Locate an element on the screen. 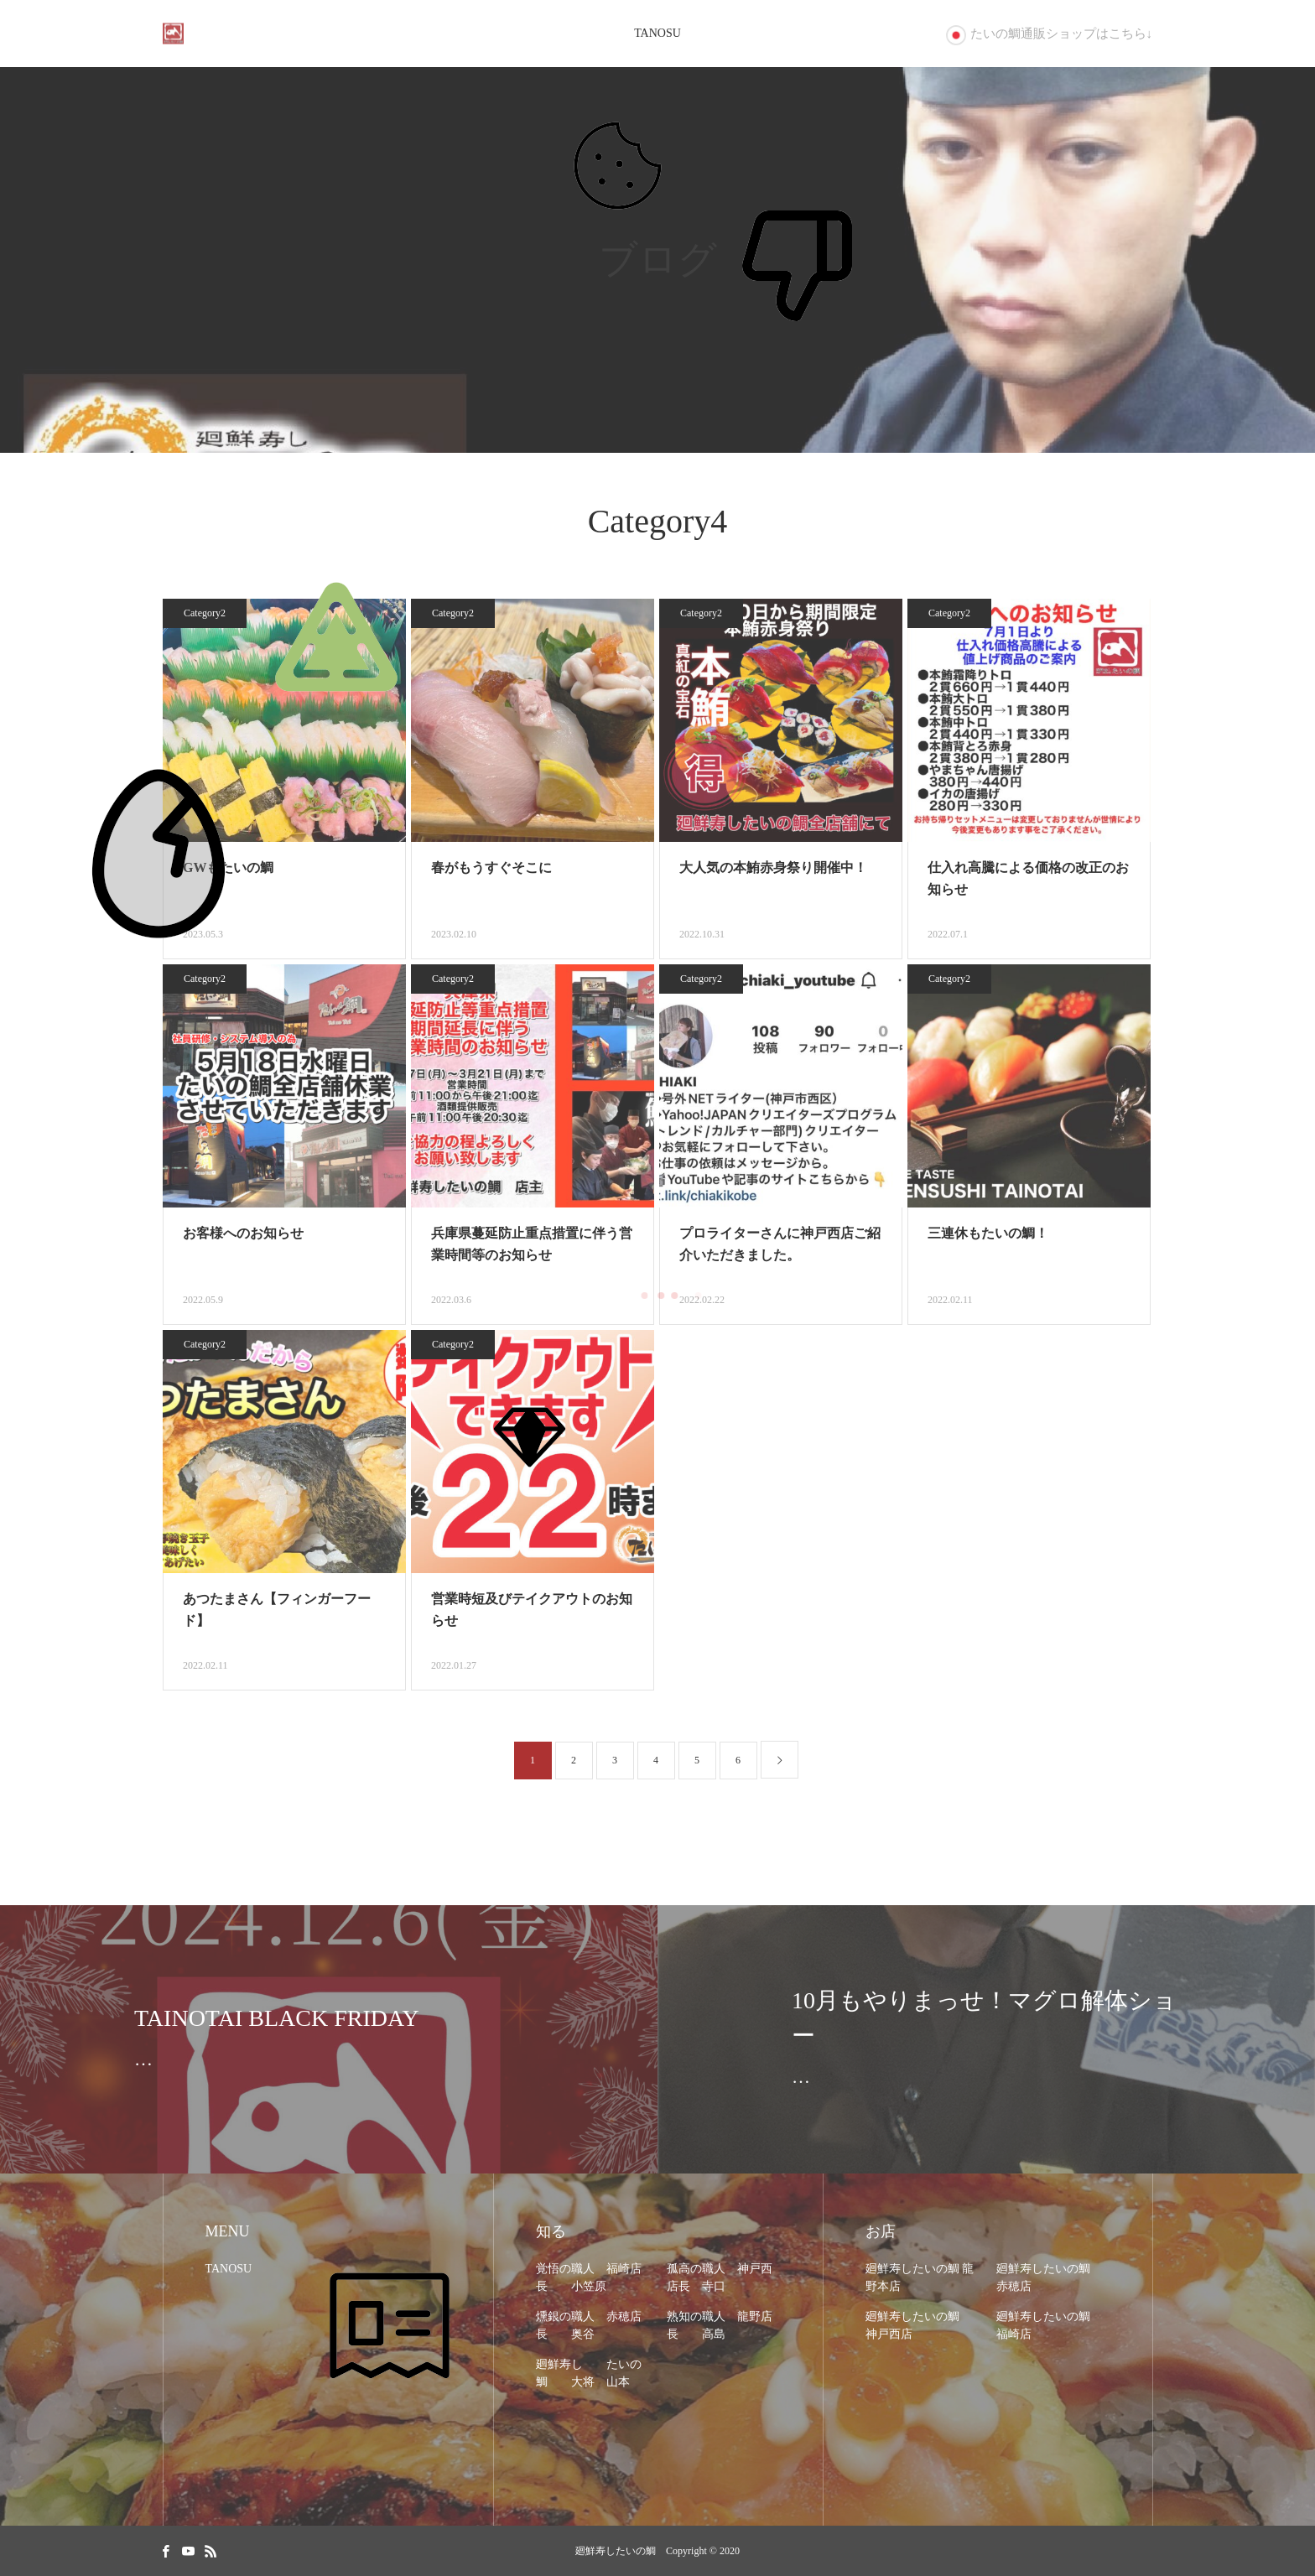  open Sketch design application is located at coordinates (529, 1436).